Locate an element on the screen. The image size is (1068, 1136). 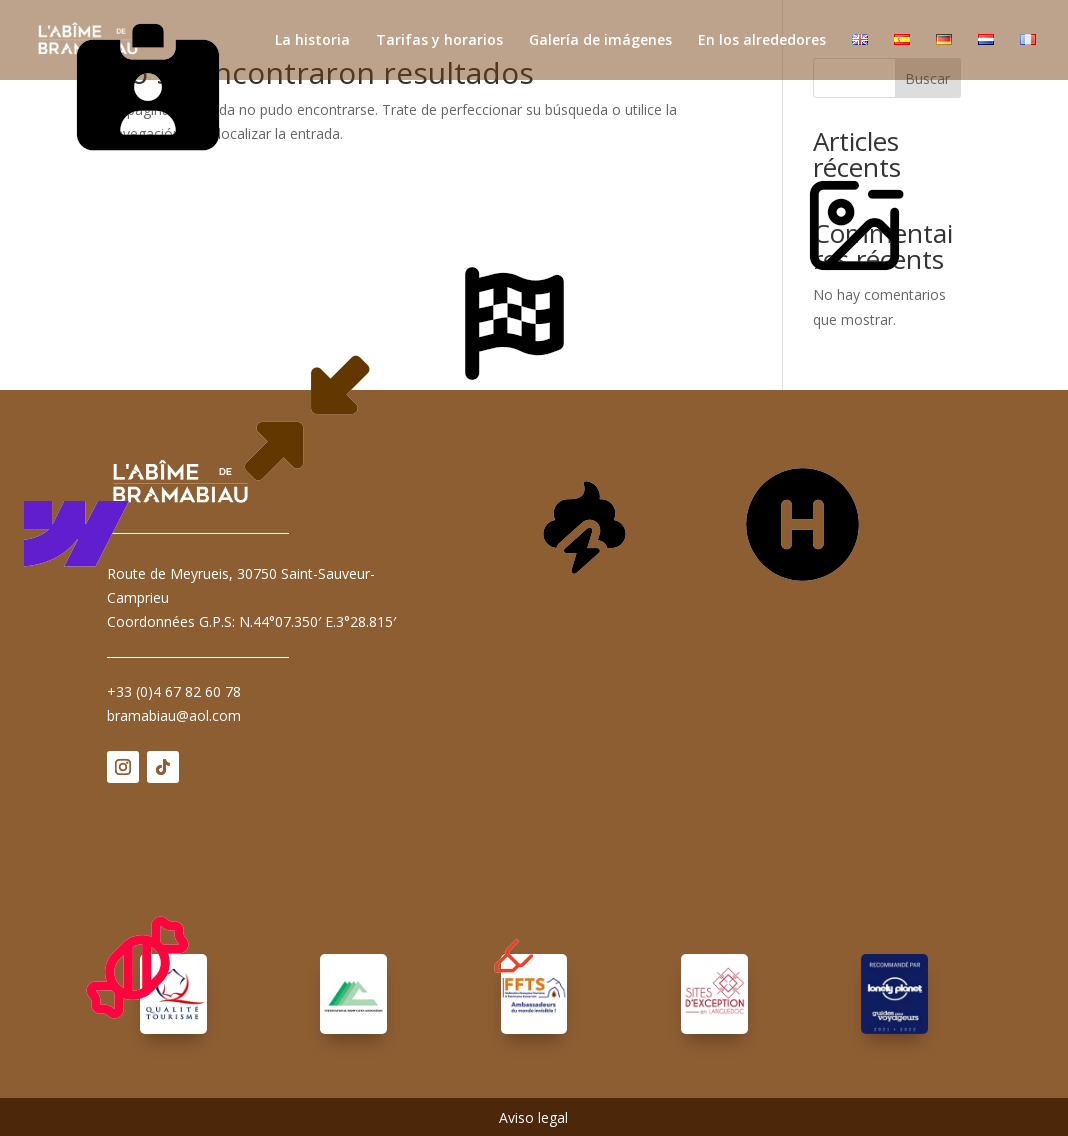
webflow logo is located at coordinates (76, 532).